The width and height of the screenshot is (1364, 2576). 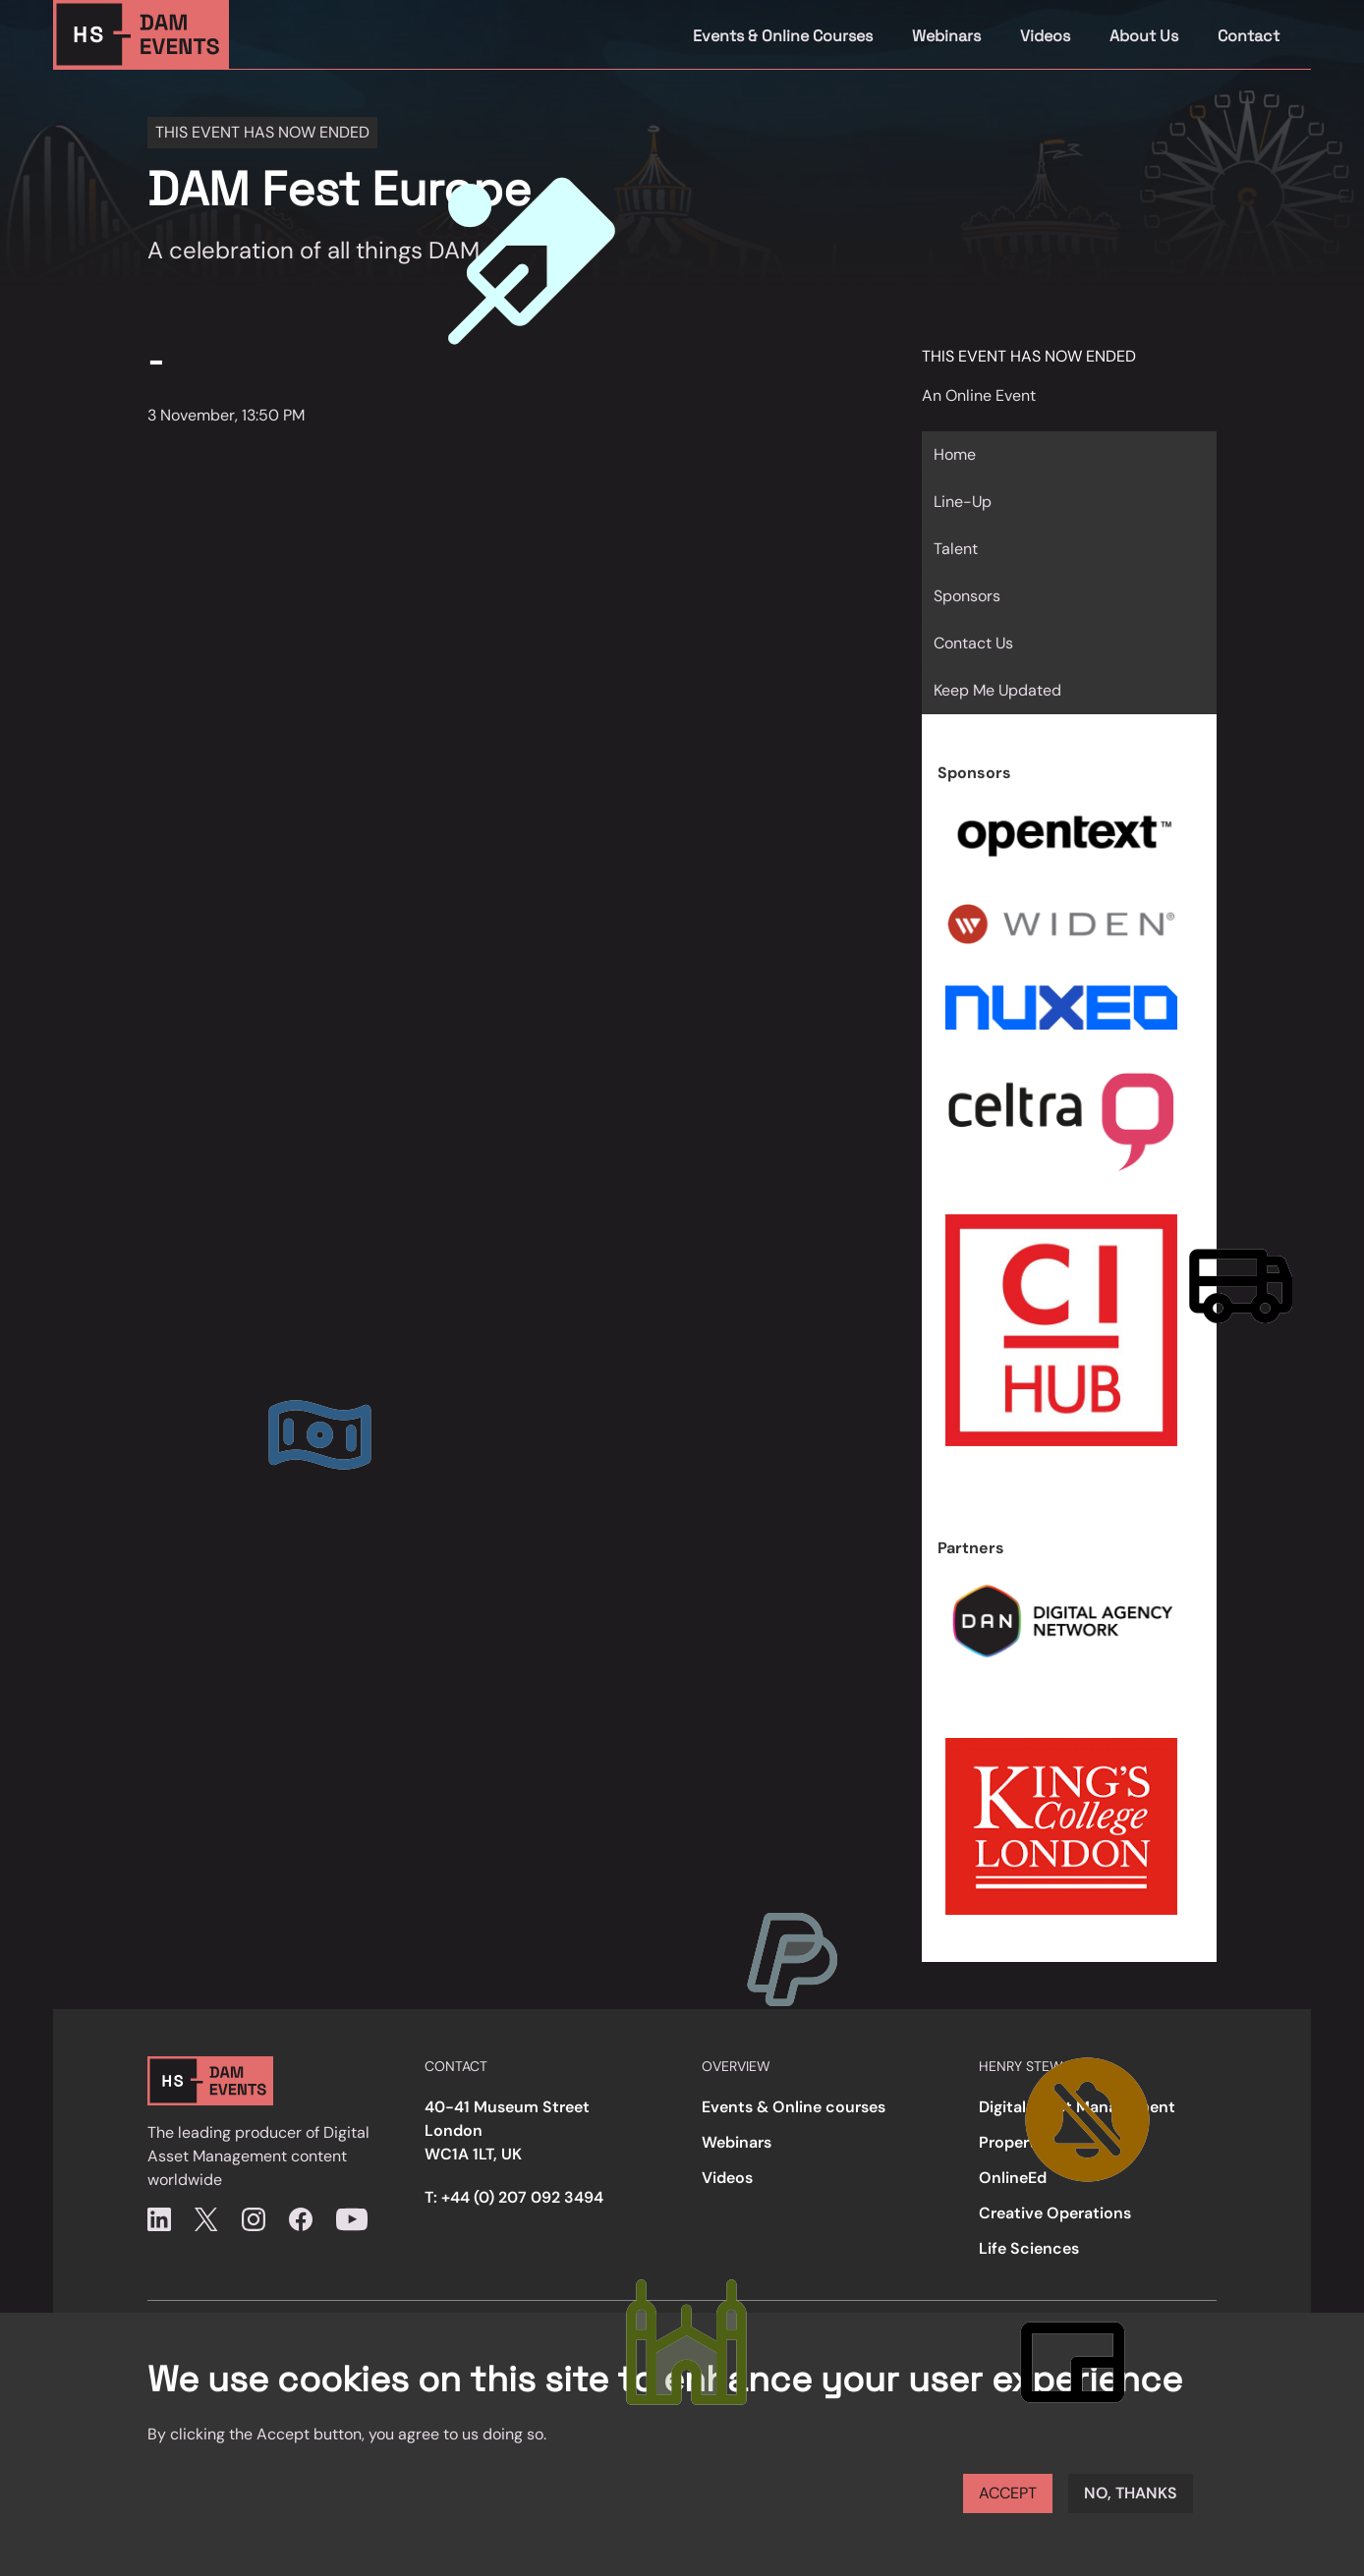 I want to click on access cricket sports scores or content, so click(x=522, y=257).